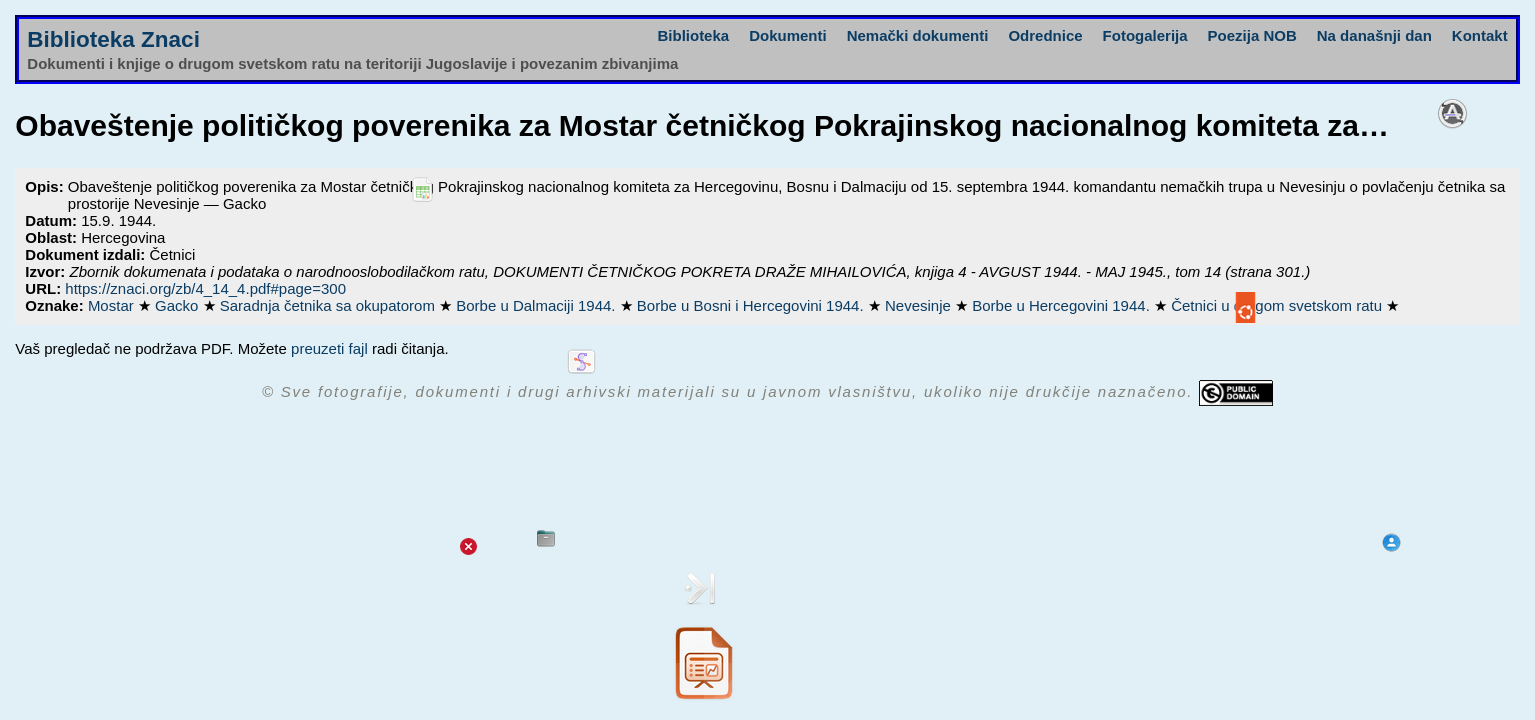  Describe the element at coordinates (700, 588) in the screenshot. I see `skip to the last item in a list or sequence` at that location.